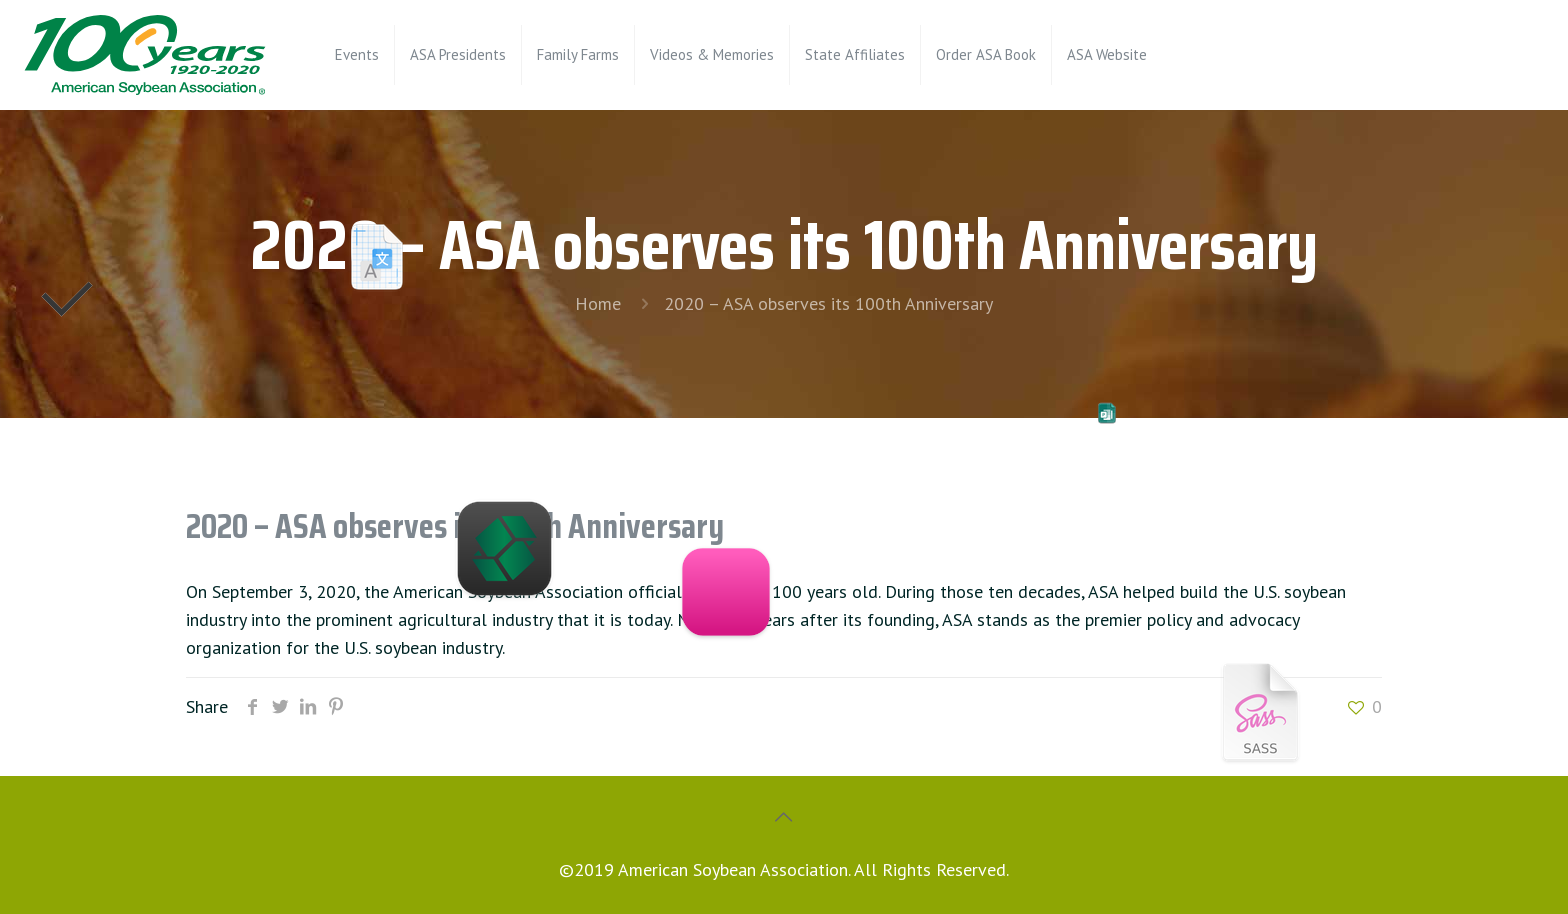  What do you see at coordinates (377, 257) in the screenshot?
I see `a gettext translation template file (.pot)` at bounding box center [377, 257].